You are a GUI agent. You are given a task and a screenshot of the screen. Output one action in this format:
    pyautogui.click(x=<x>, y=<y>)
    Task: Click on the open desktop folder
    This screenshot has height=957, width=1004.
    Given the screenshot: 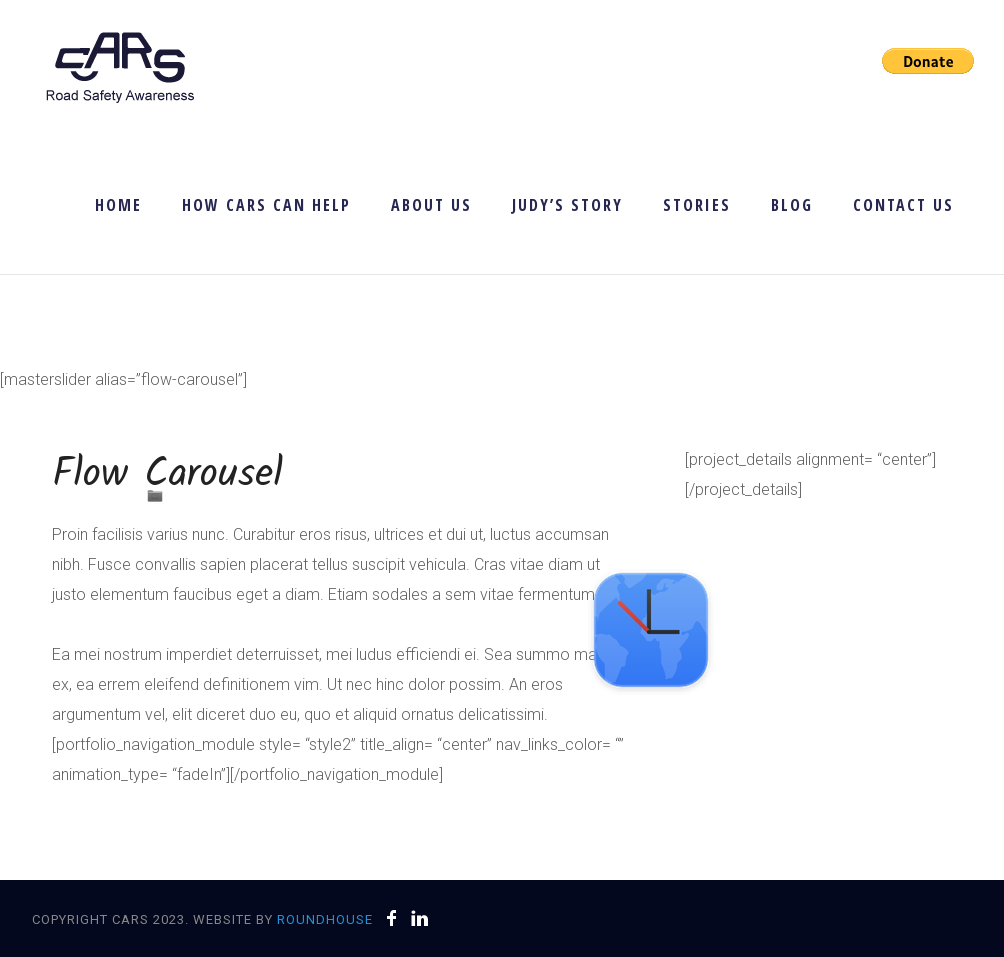 What is the action you would take?
    pyautogui.click(x=155, y=496)
    